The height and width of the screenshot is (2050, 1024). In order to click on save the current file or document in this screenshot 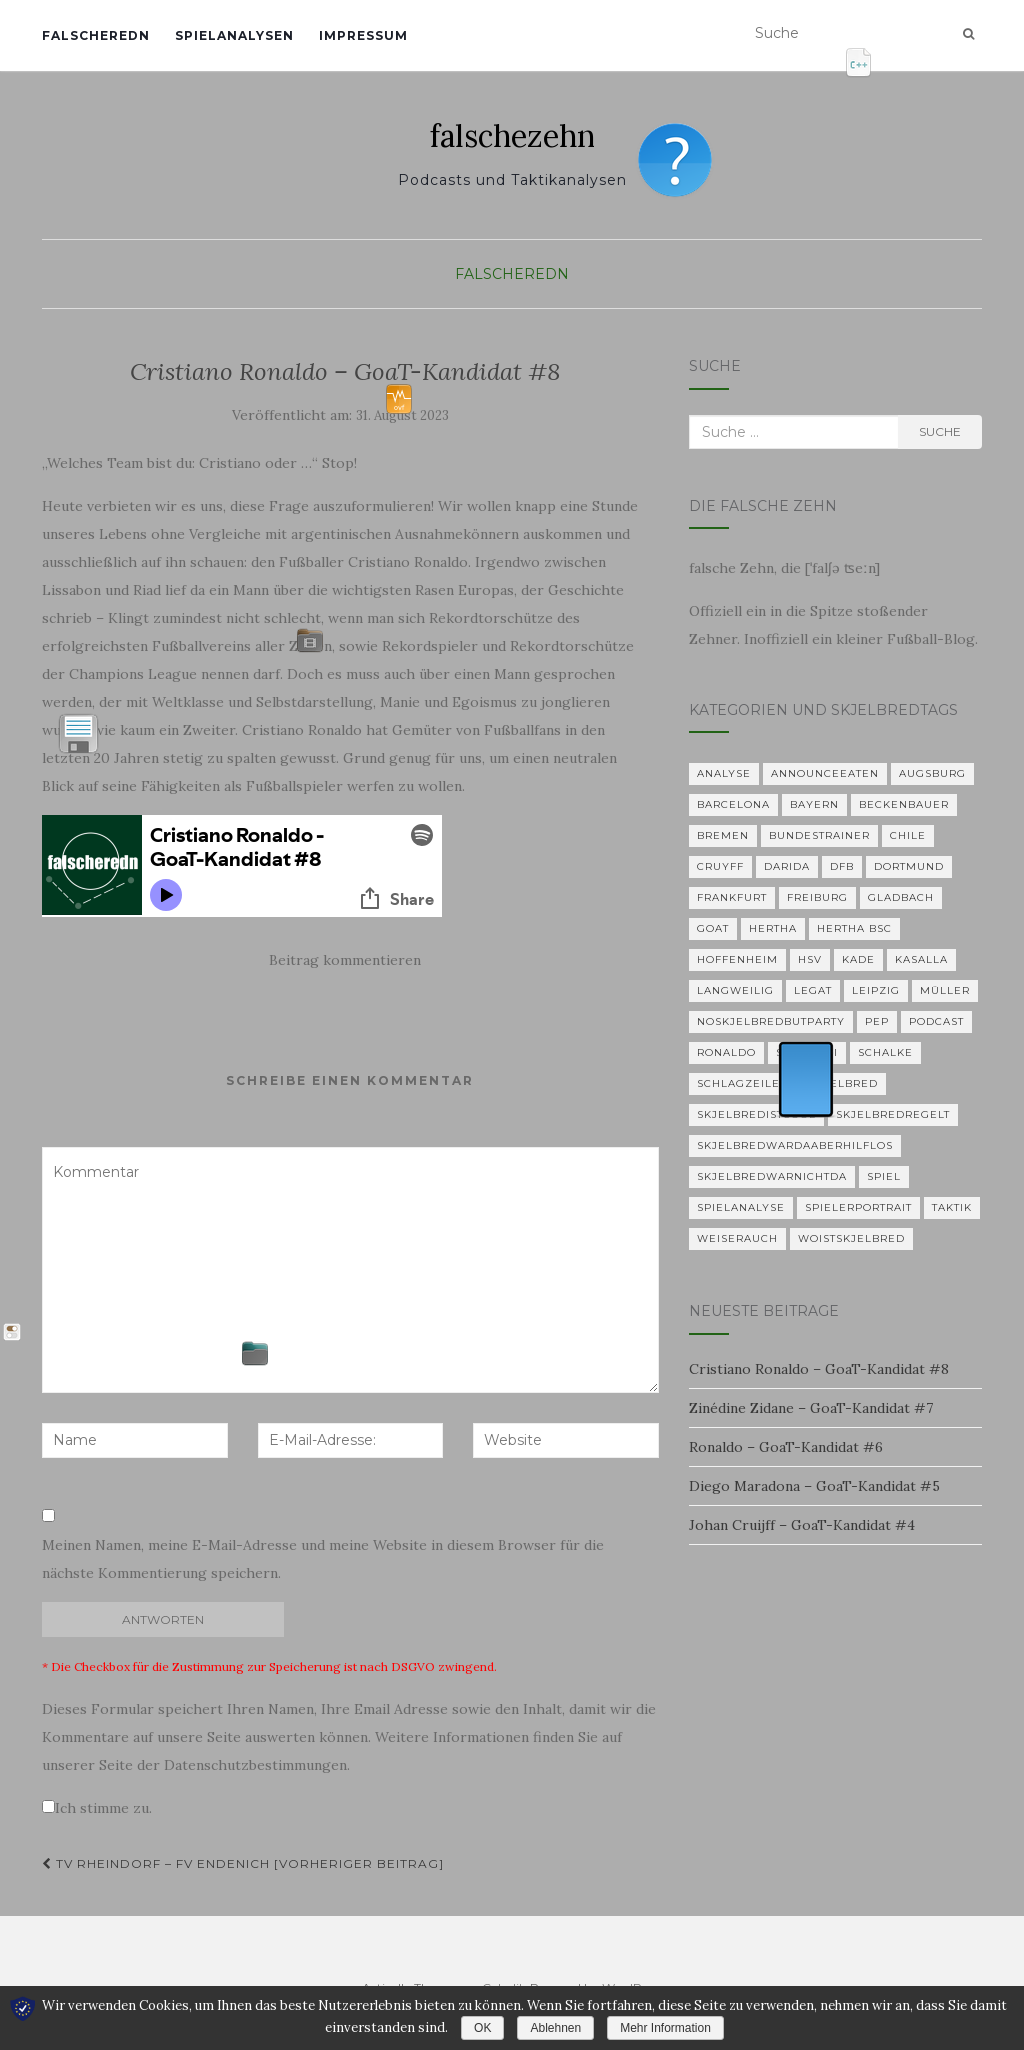, I will do `click(78, 733)`.